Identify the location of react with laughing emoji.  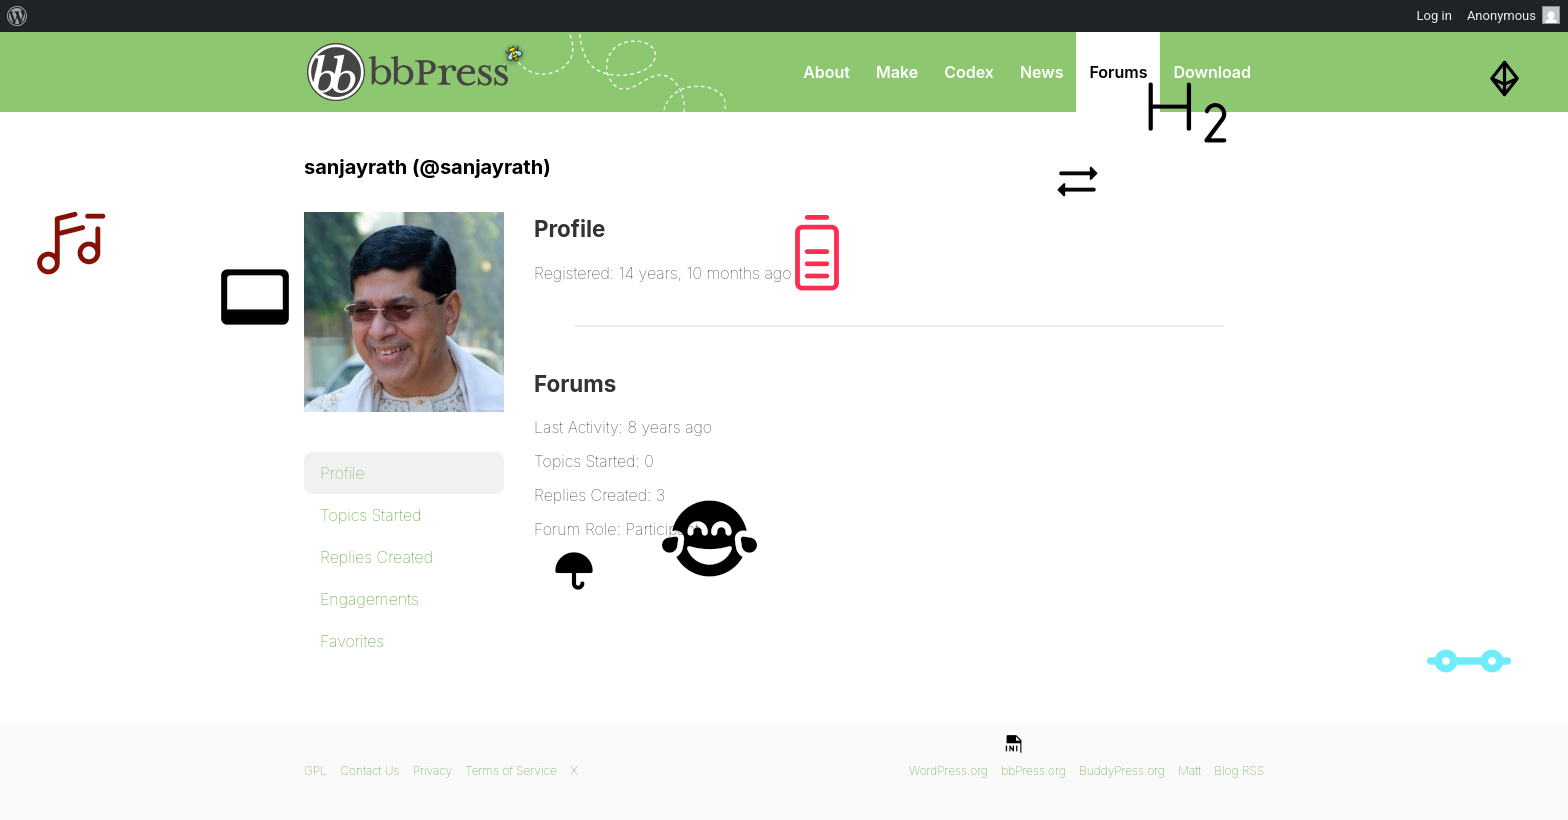
(709, 538).